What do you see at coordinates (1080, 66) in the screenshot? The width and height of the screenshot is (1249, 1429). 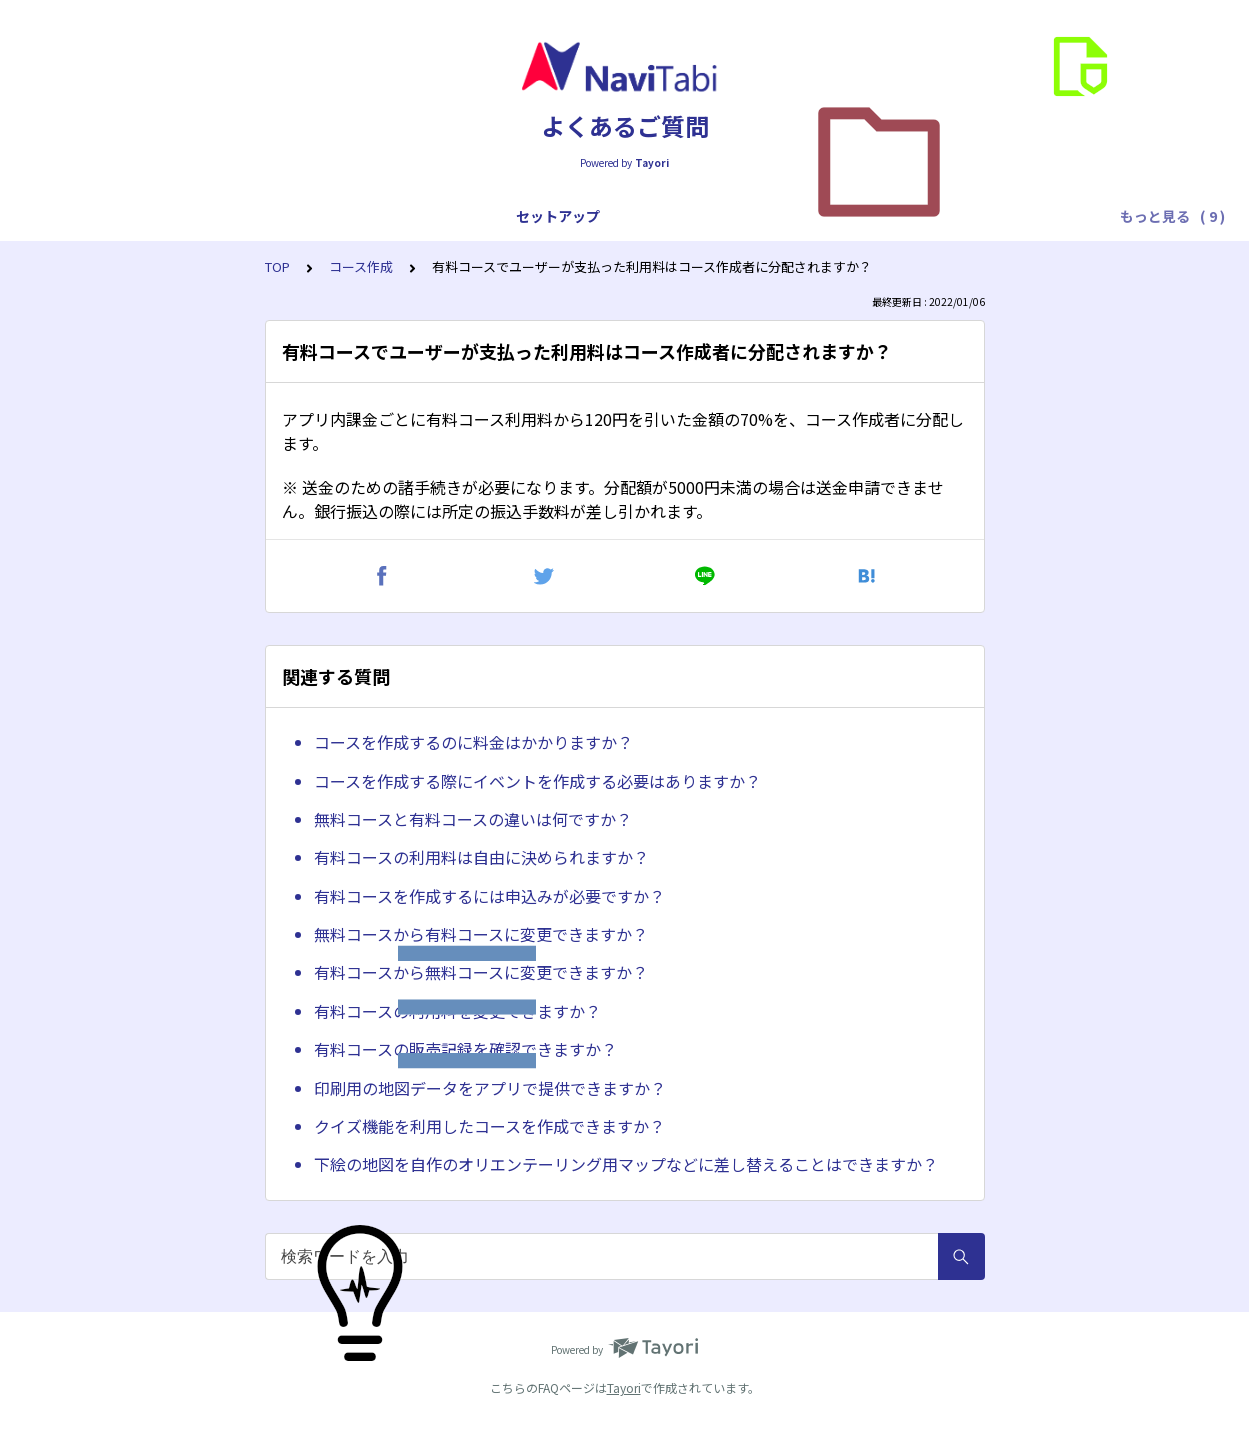 I see `view protected or secured document` at bounding box center [1080, 66].